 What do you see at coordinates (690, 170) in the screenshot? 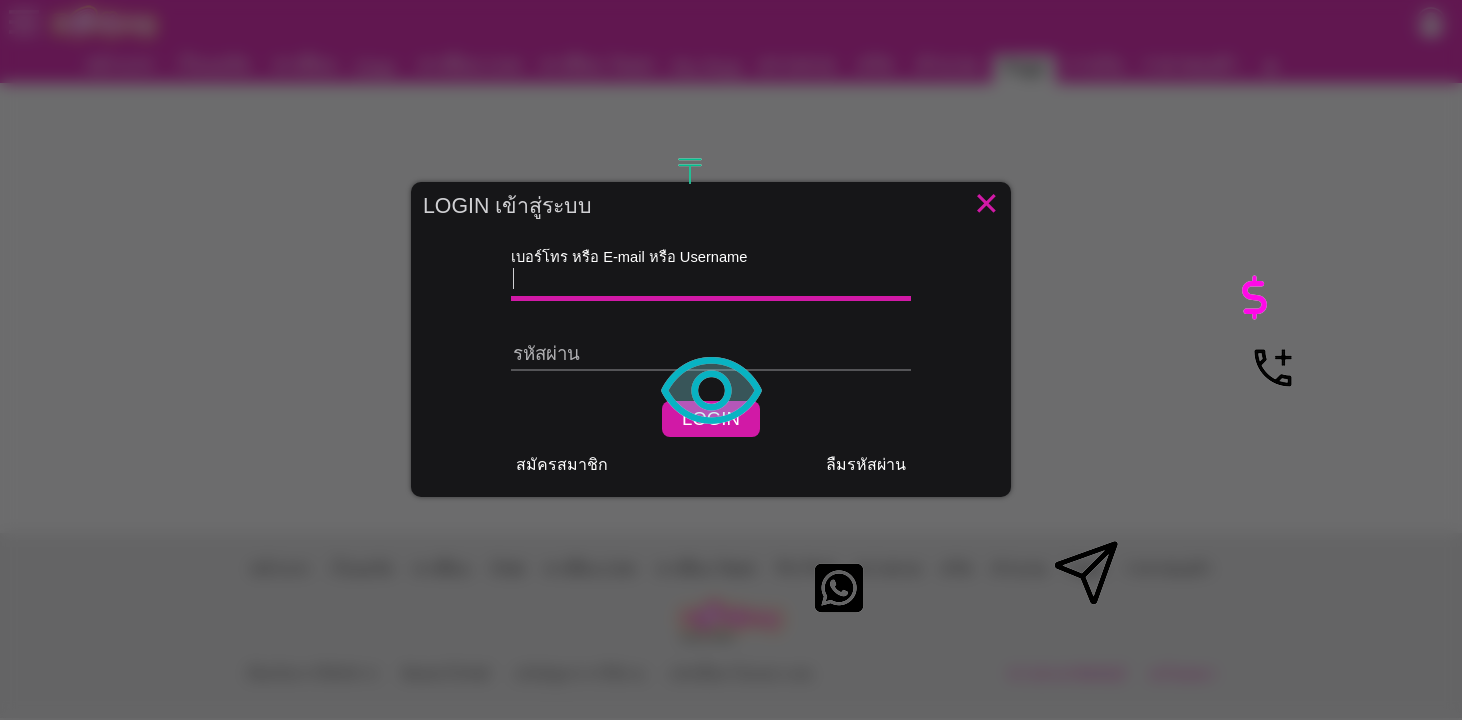
I see `indicates kazakhstani tenge currency` at bounding box center [690, 170].